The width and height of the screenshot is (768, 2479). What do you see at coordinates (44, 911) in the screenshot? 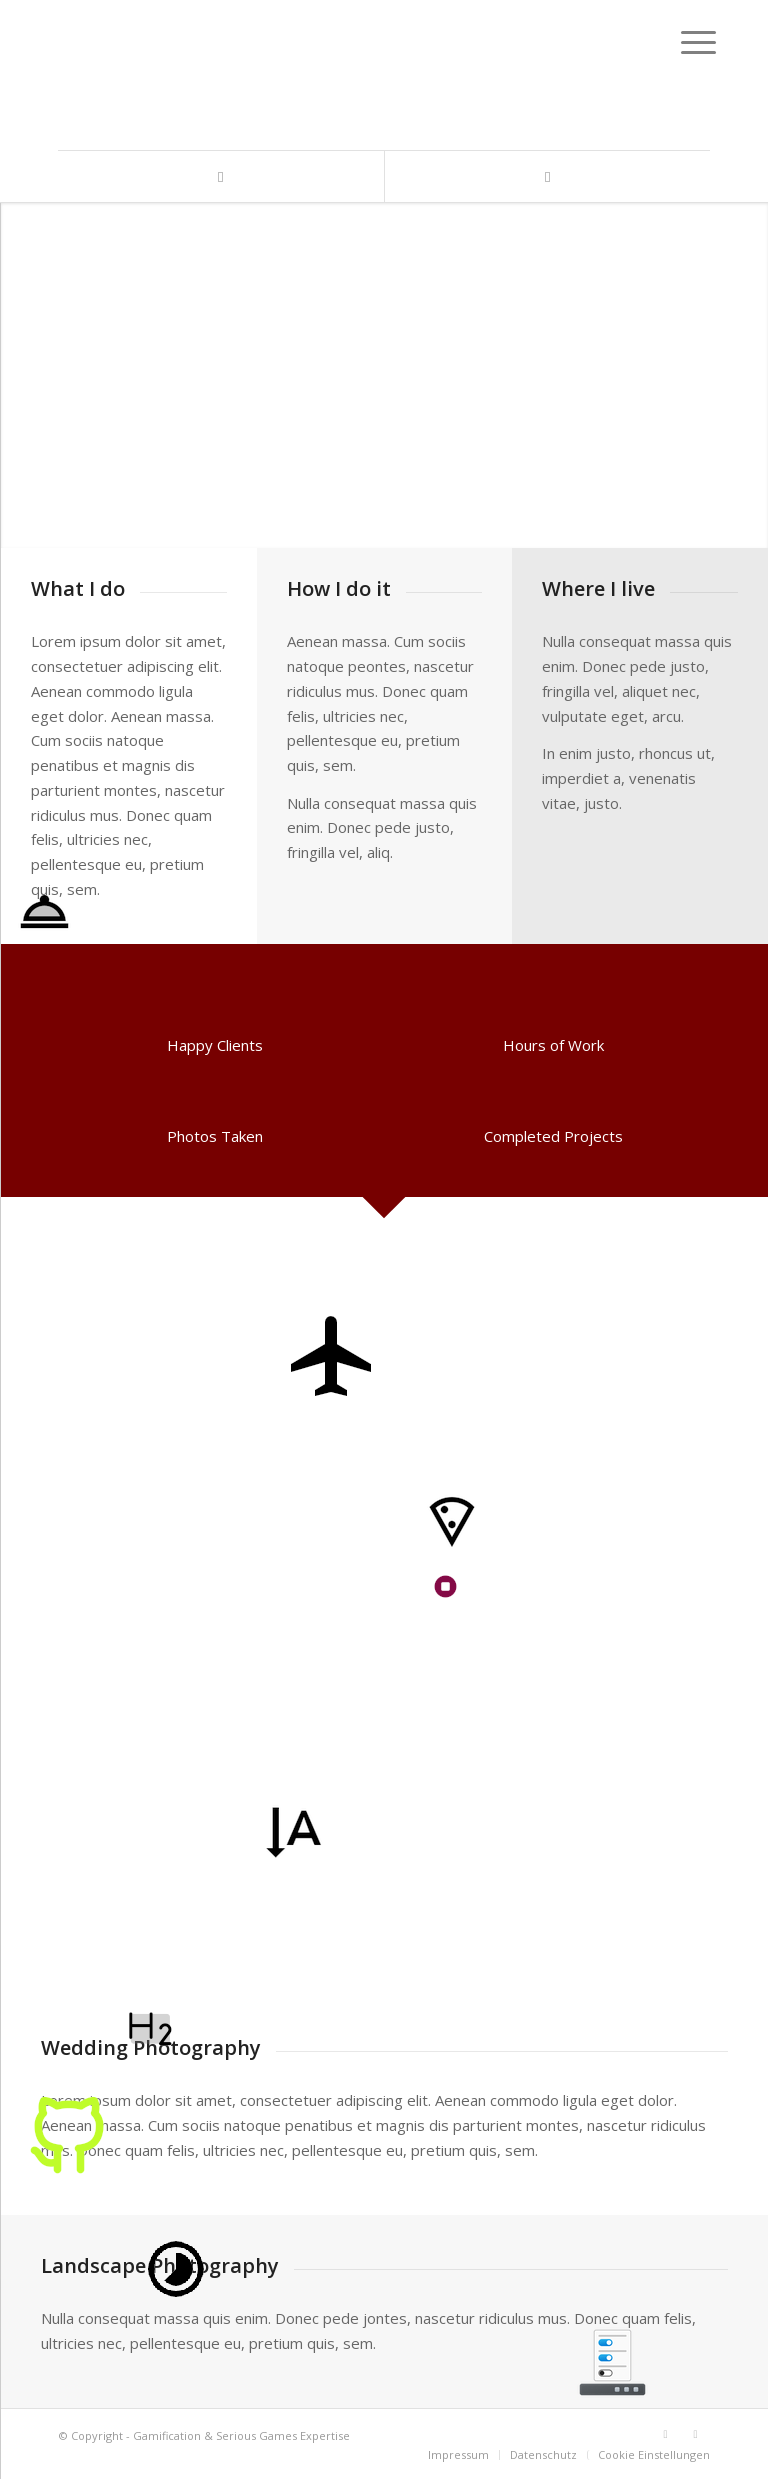
I see `request room service or hotel amenities` at bounding box center [44, 911].